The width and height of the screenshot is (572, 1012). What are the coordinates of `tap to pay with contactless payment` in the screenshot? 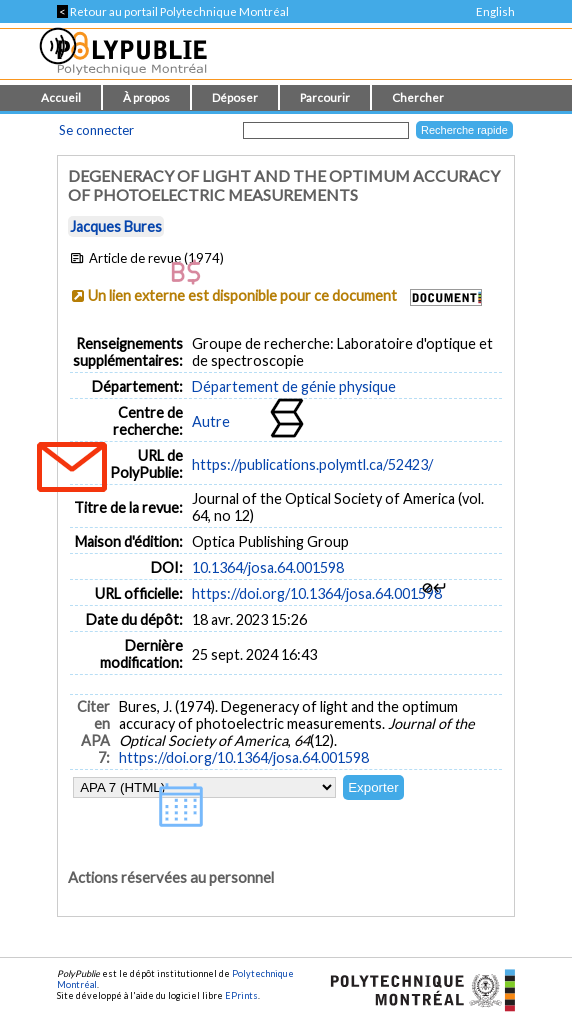 It's located at (58, 46).